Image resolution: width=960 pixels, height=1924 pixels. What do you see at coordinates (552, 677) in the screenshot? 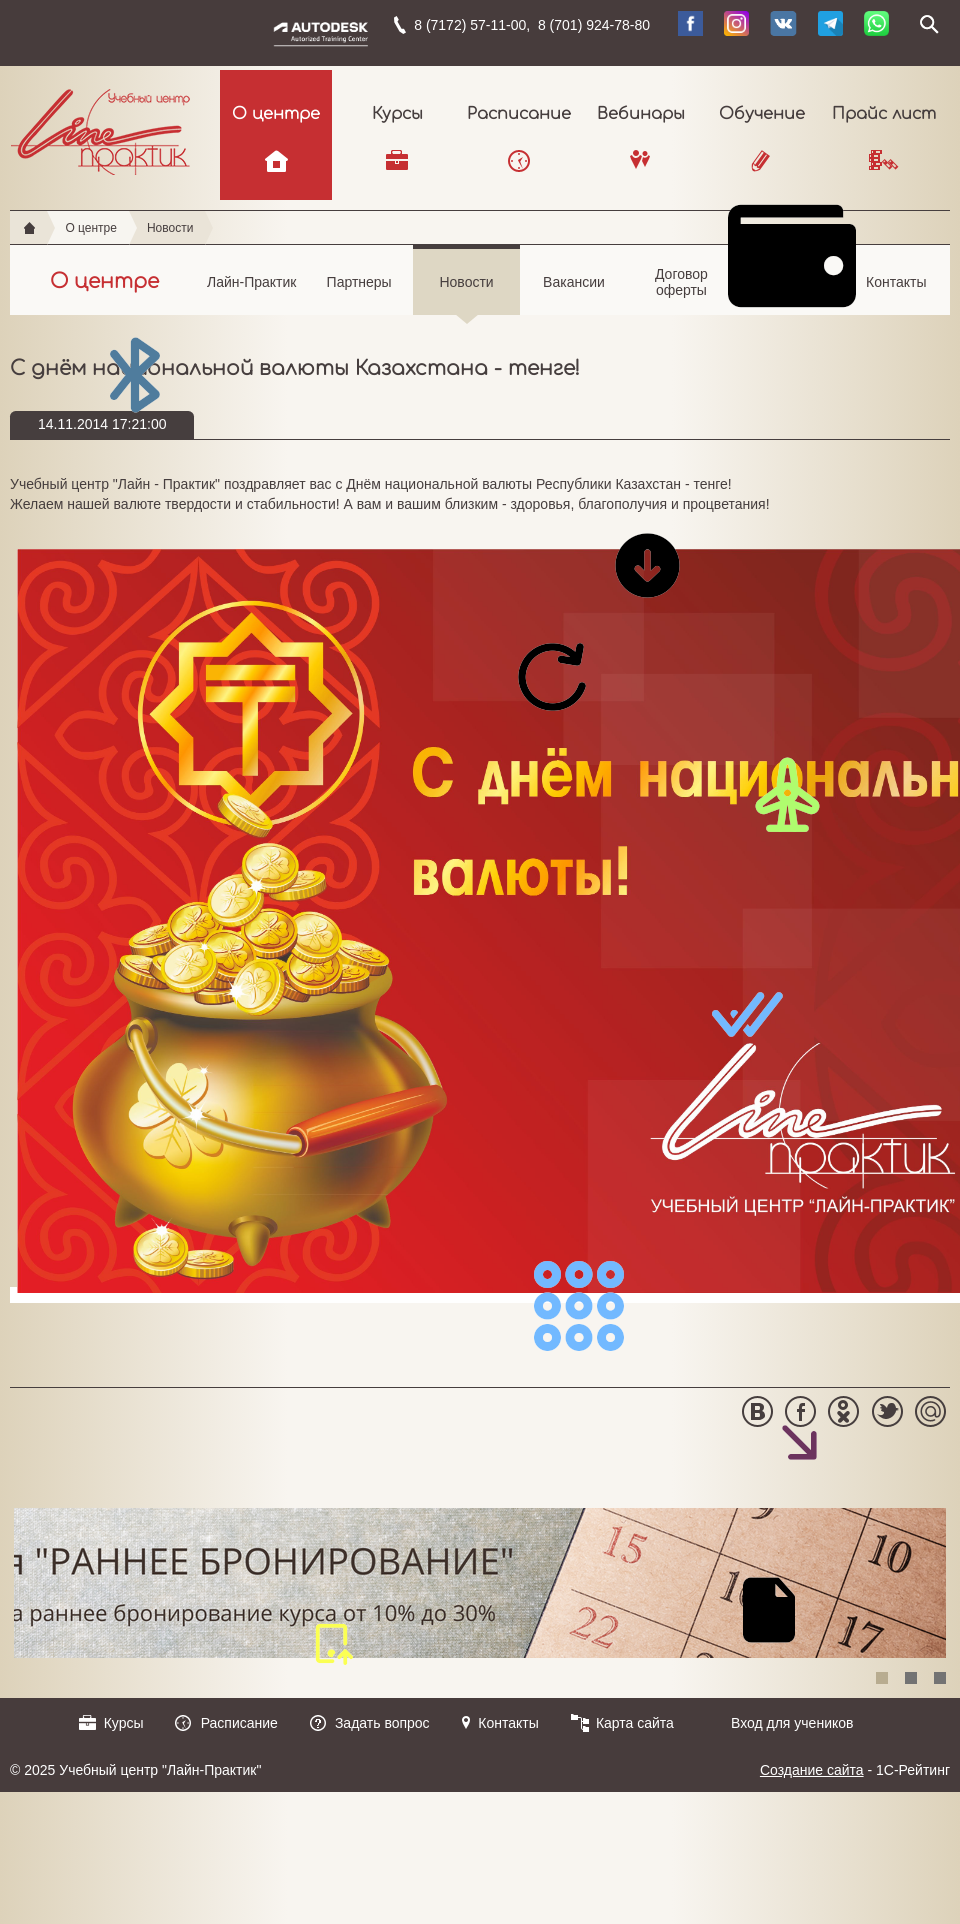
I see `refresh or reload the current page` at bounding box center [552, 677].